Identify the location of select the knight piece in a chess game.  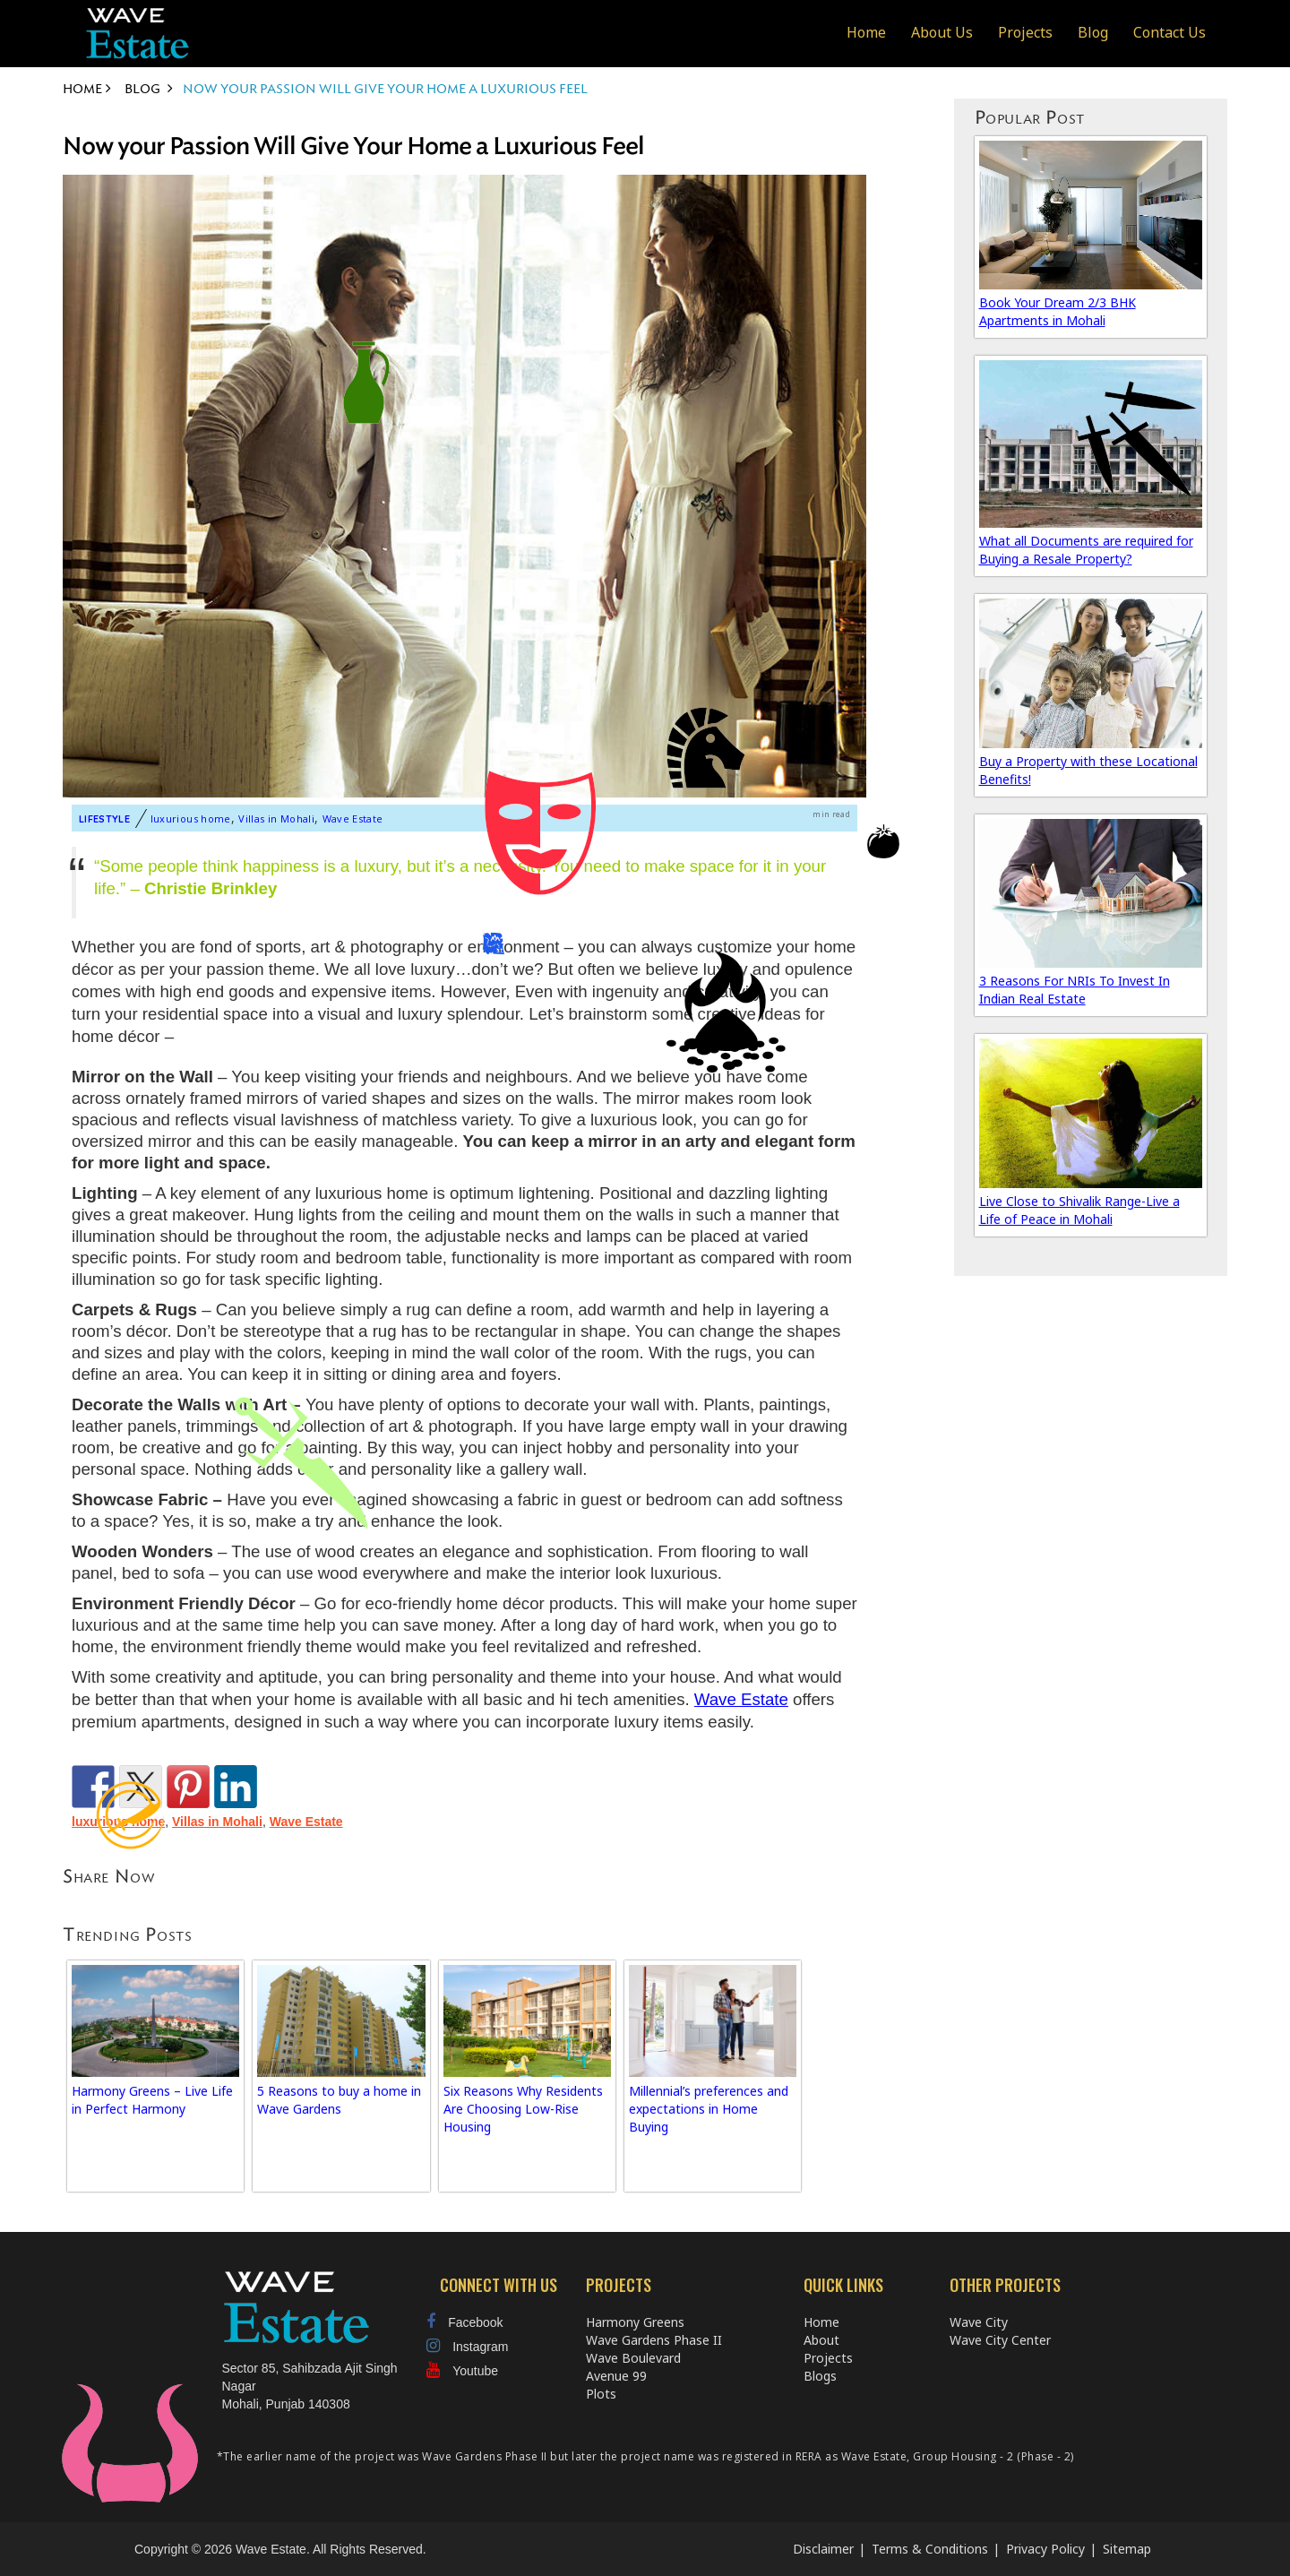
(706, 747).